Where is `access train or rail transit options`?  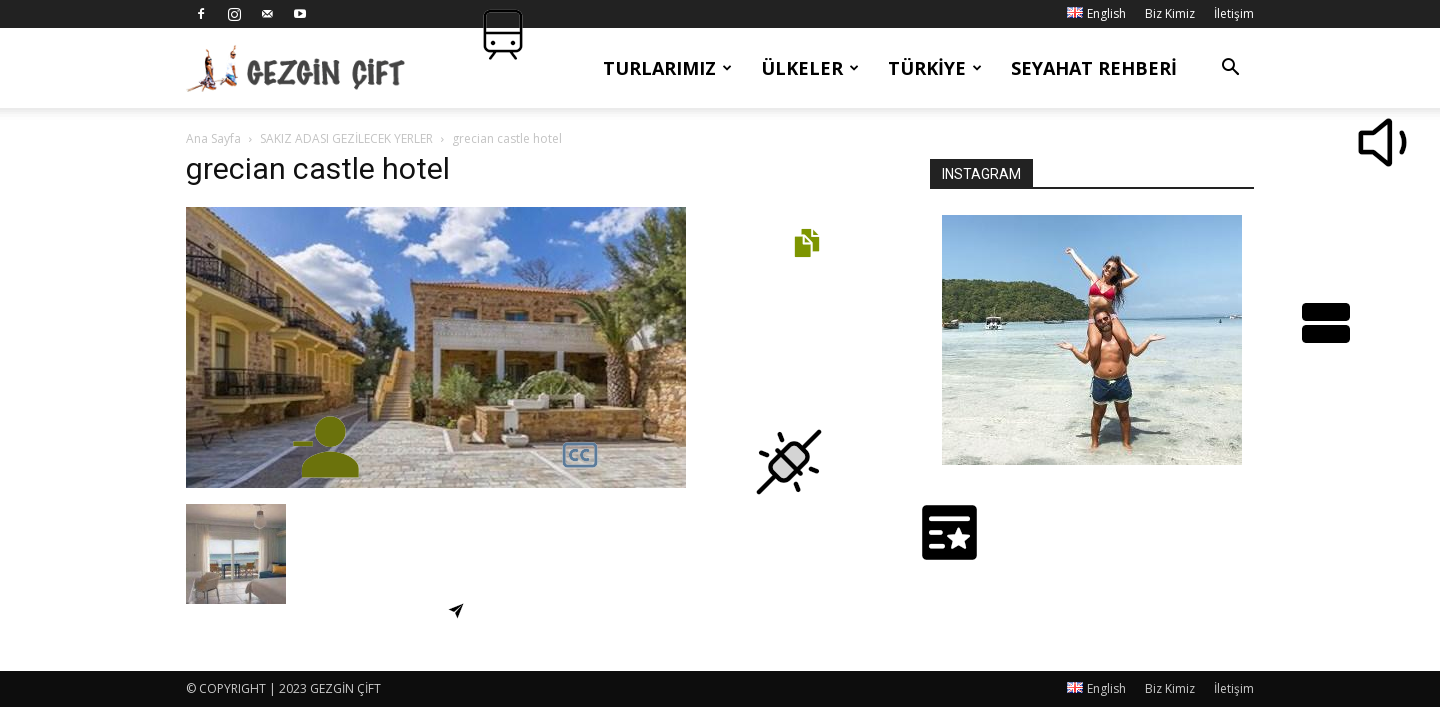 access train or rail transit options is located at coordinates (503, 33).